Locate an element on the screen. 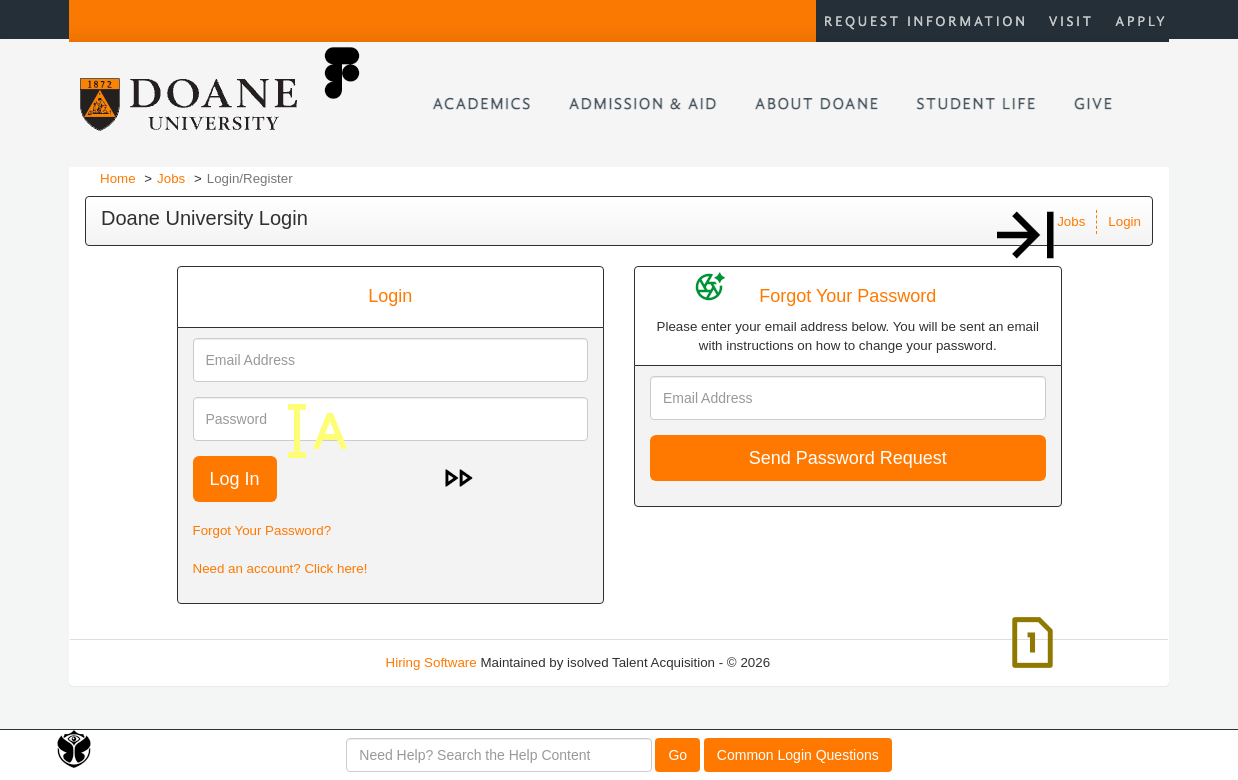 The height and width of the screenshot is (780, 1238). adjust text line height spacing is located at coordinates (318, 431).